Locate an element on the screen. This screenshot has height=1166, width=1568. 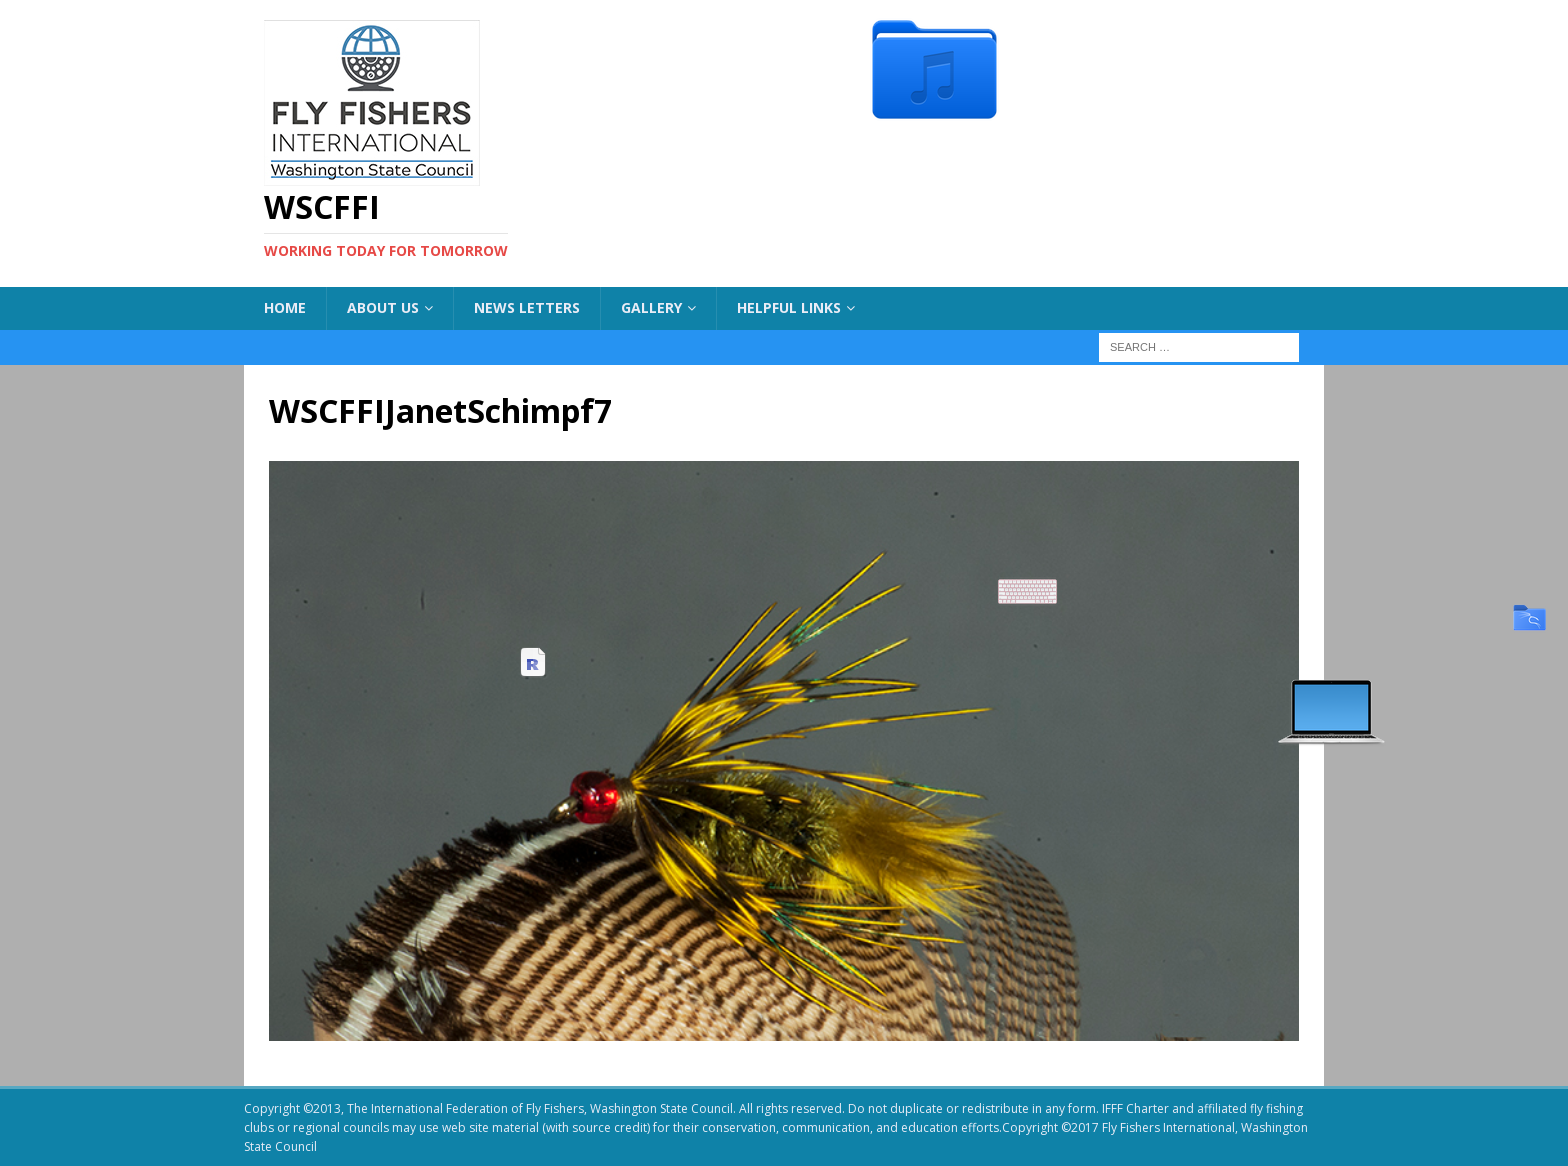
represents this macbook device in system settings is located at coordinates (1331, 702).